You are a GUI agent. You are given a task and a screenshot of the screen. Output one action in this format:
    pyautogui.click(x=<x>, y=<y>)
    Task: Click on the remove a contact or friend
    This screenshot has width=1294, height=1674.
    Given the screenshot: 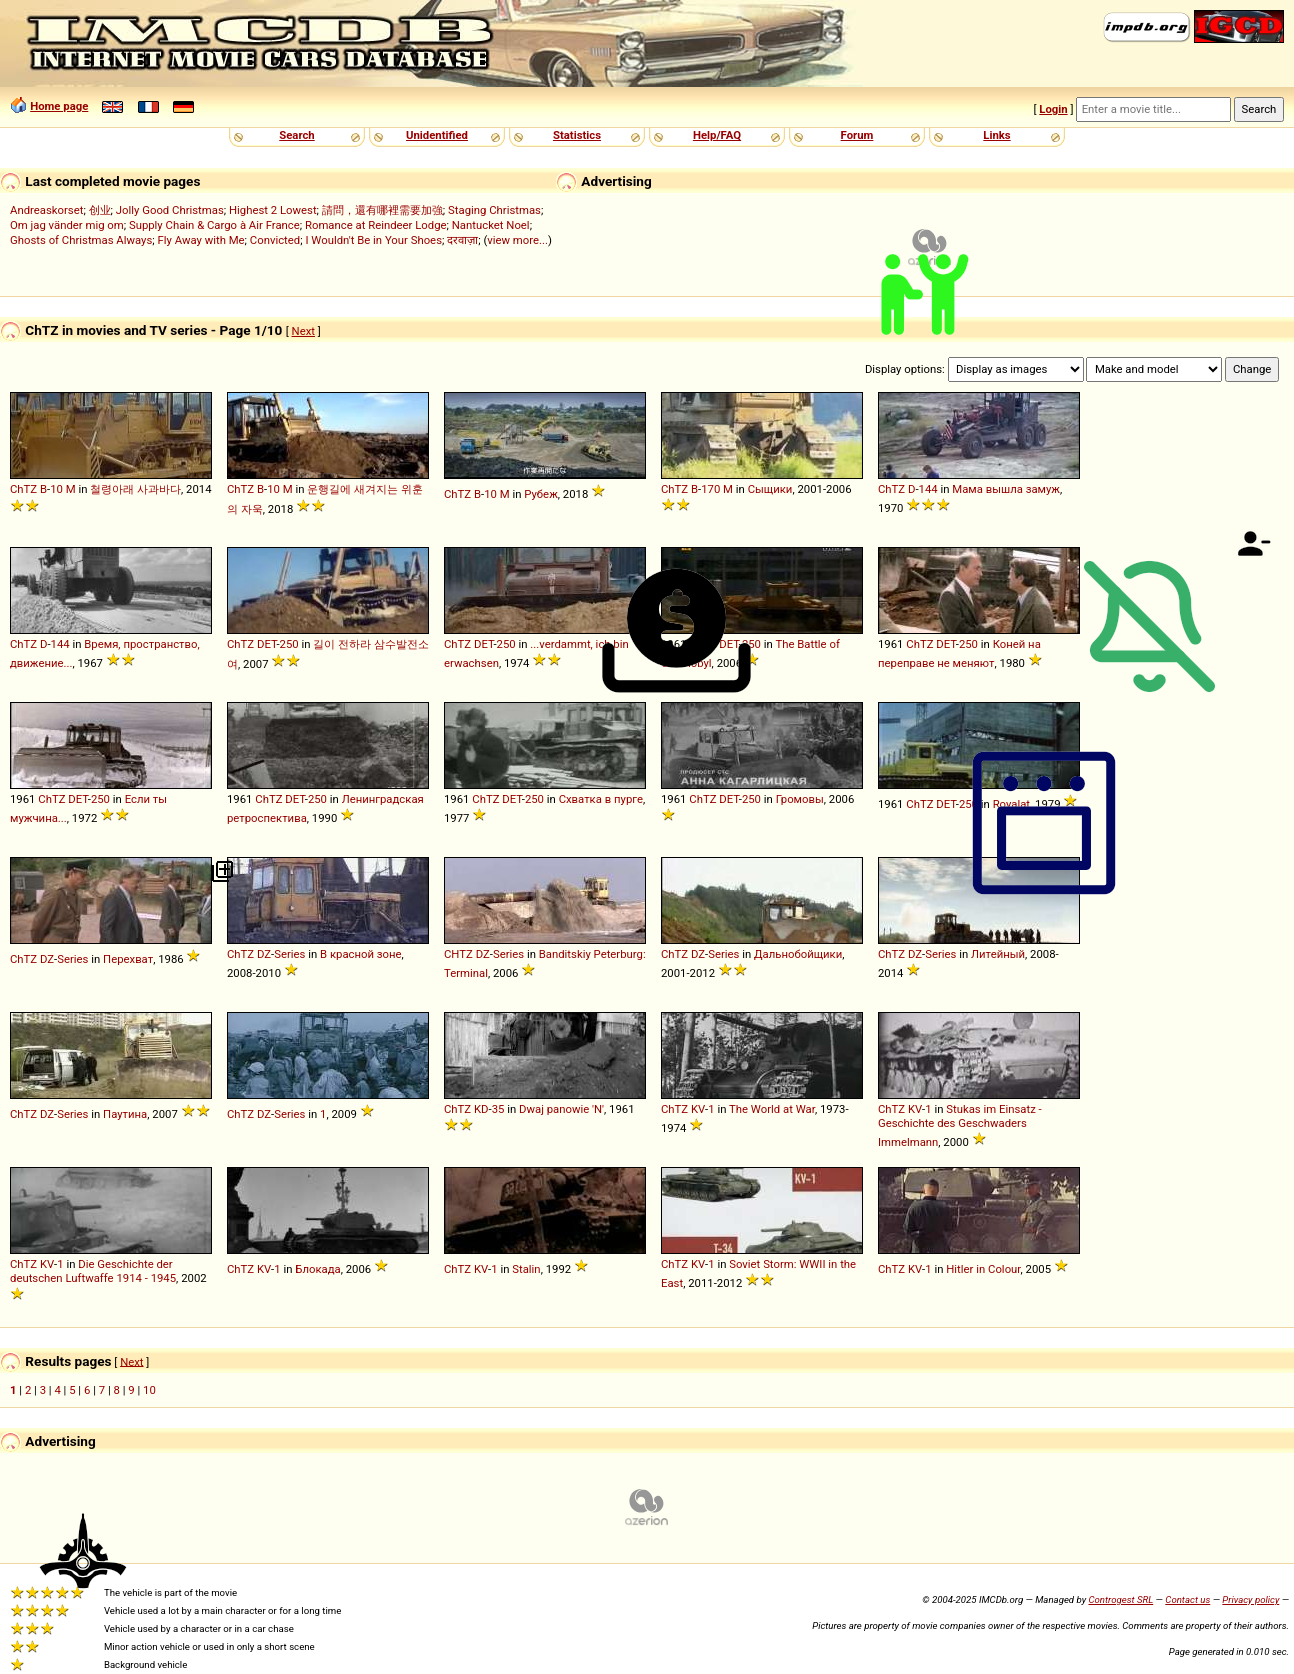 What is the action you would take?
    pyautogui.click(x=1253, y=543)
    